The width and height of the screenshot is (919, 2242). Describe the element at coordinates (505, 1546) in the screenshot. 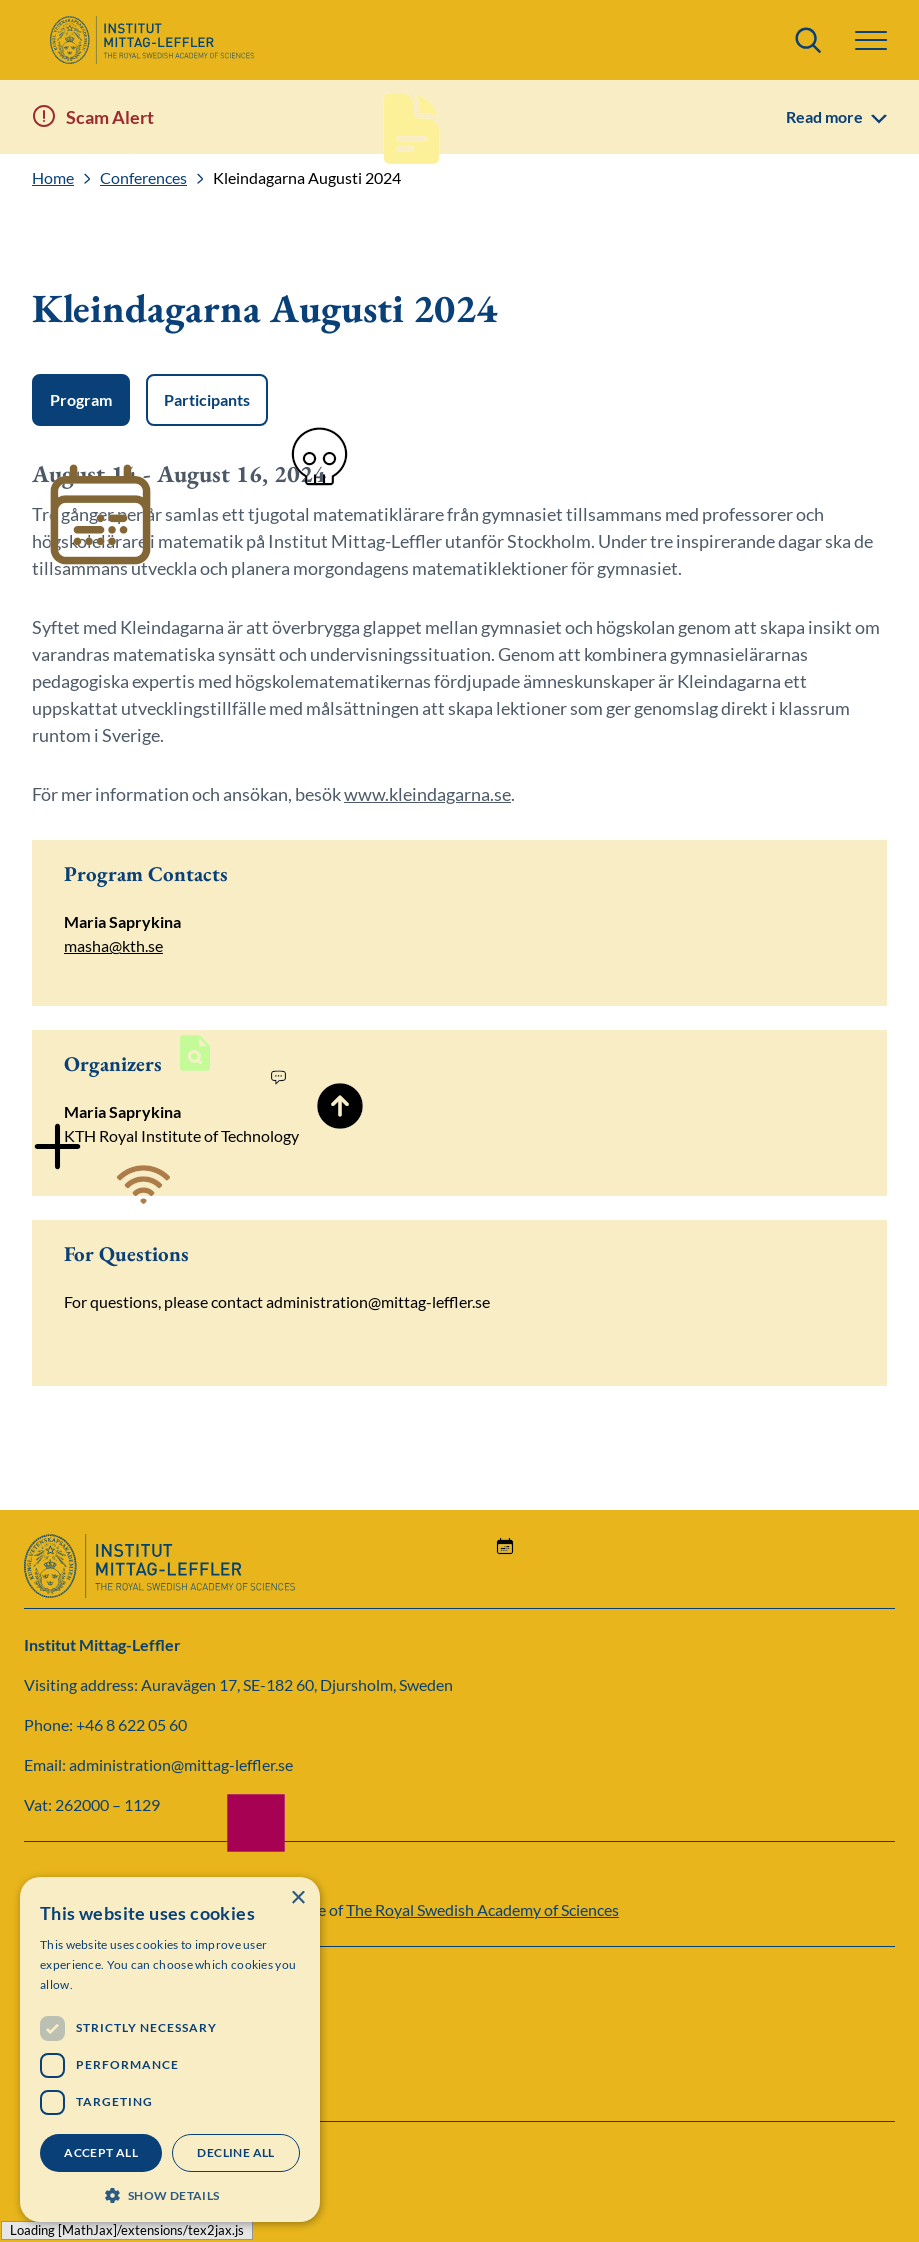

I see `select a date range` at that location.